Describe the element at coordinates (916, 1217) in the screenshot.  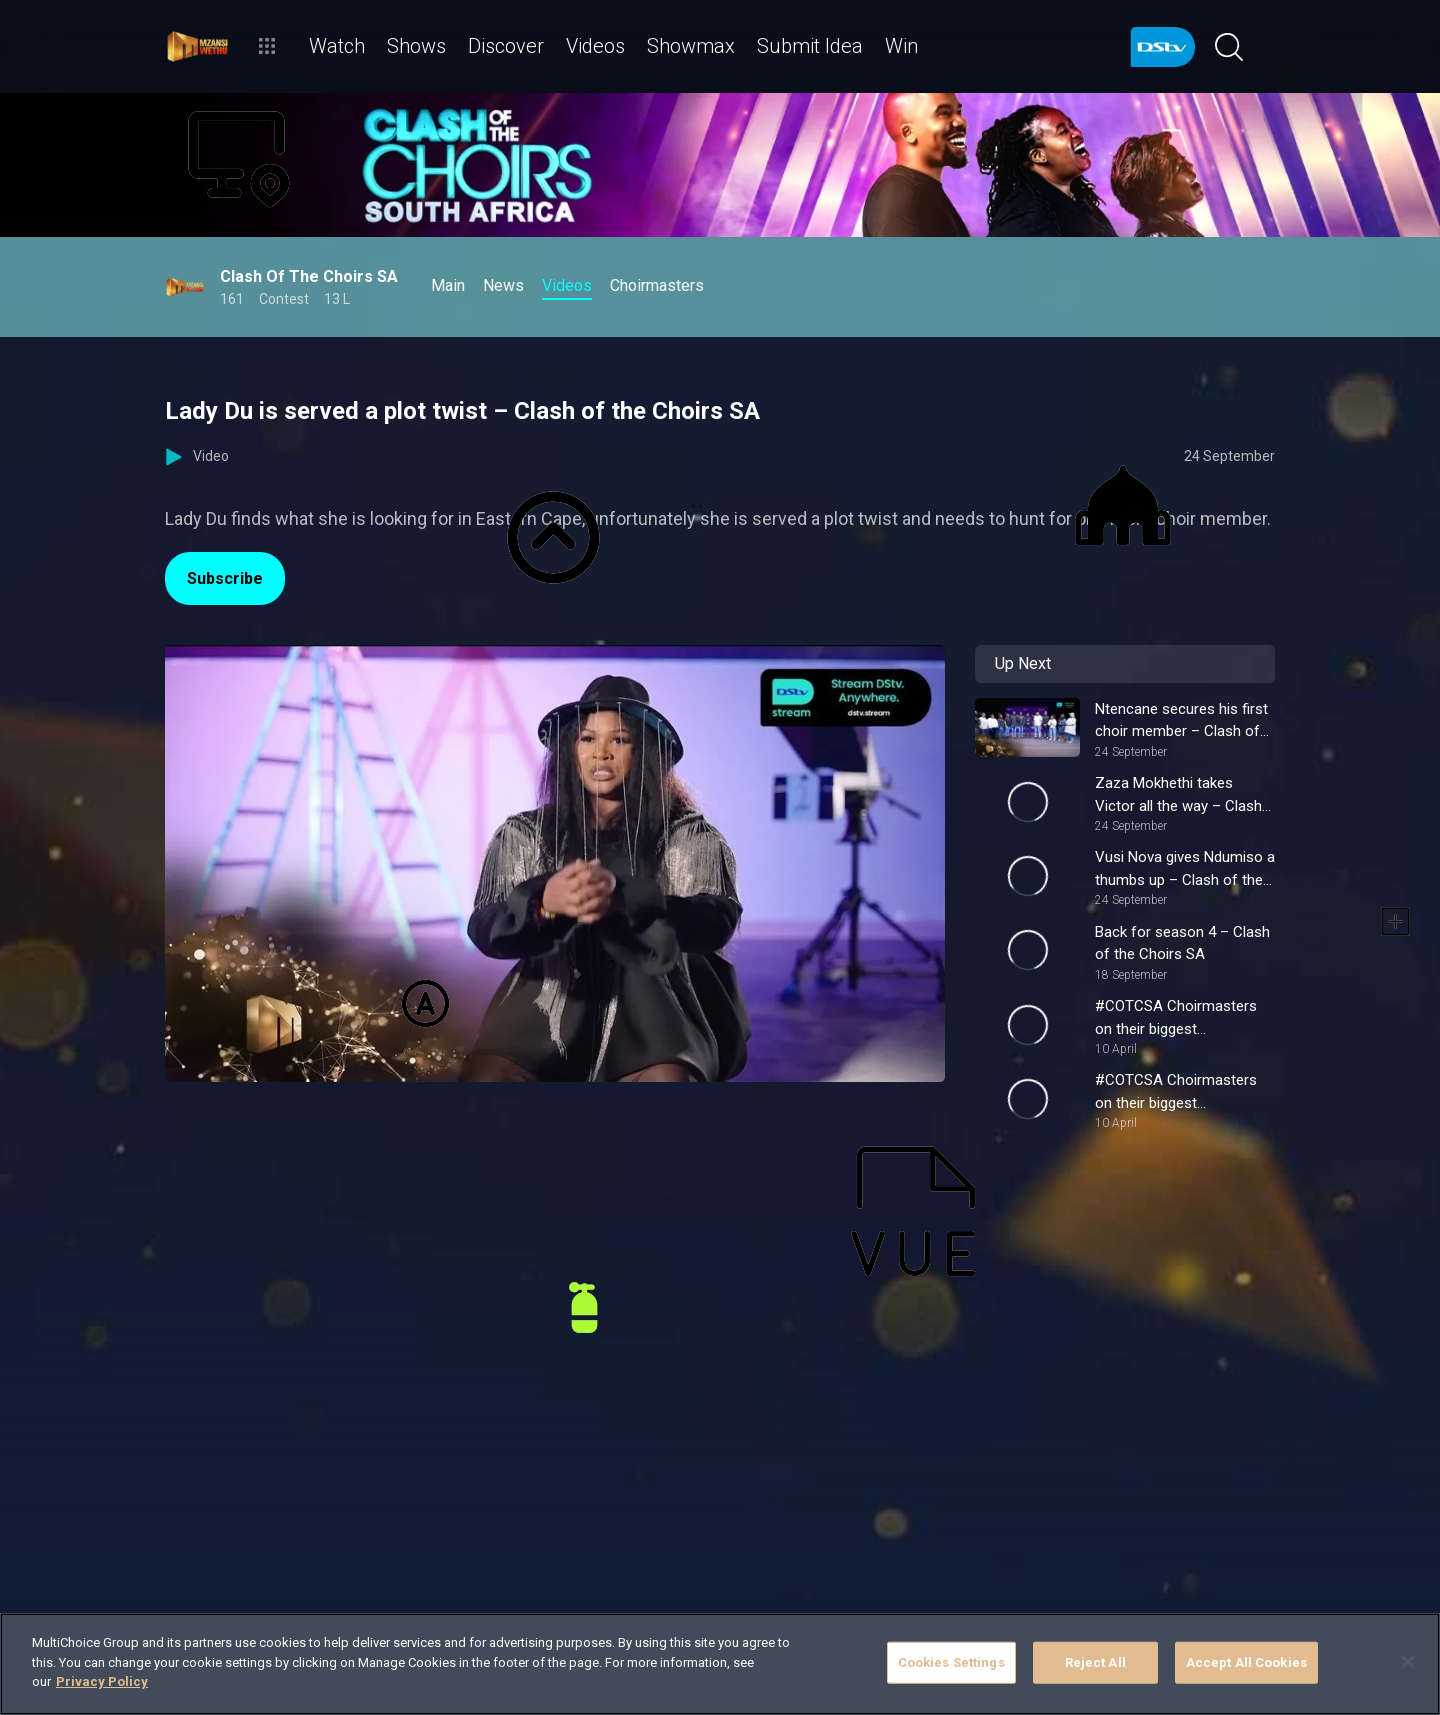
I see `vue.js file type indicator` at that location.